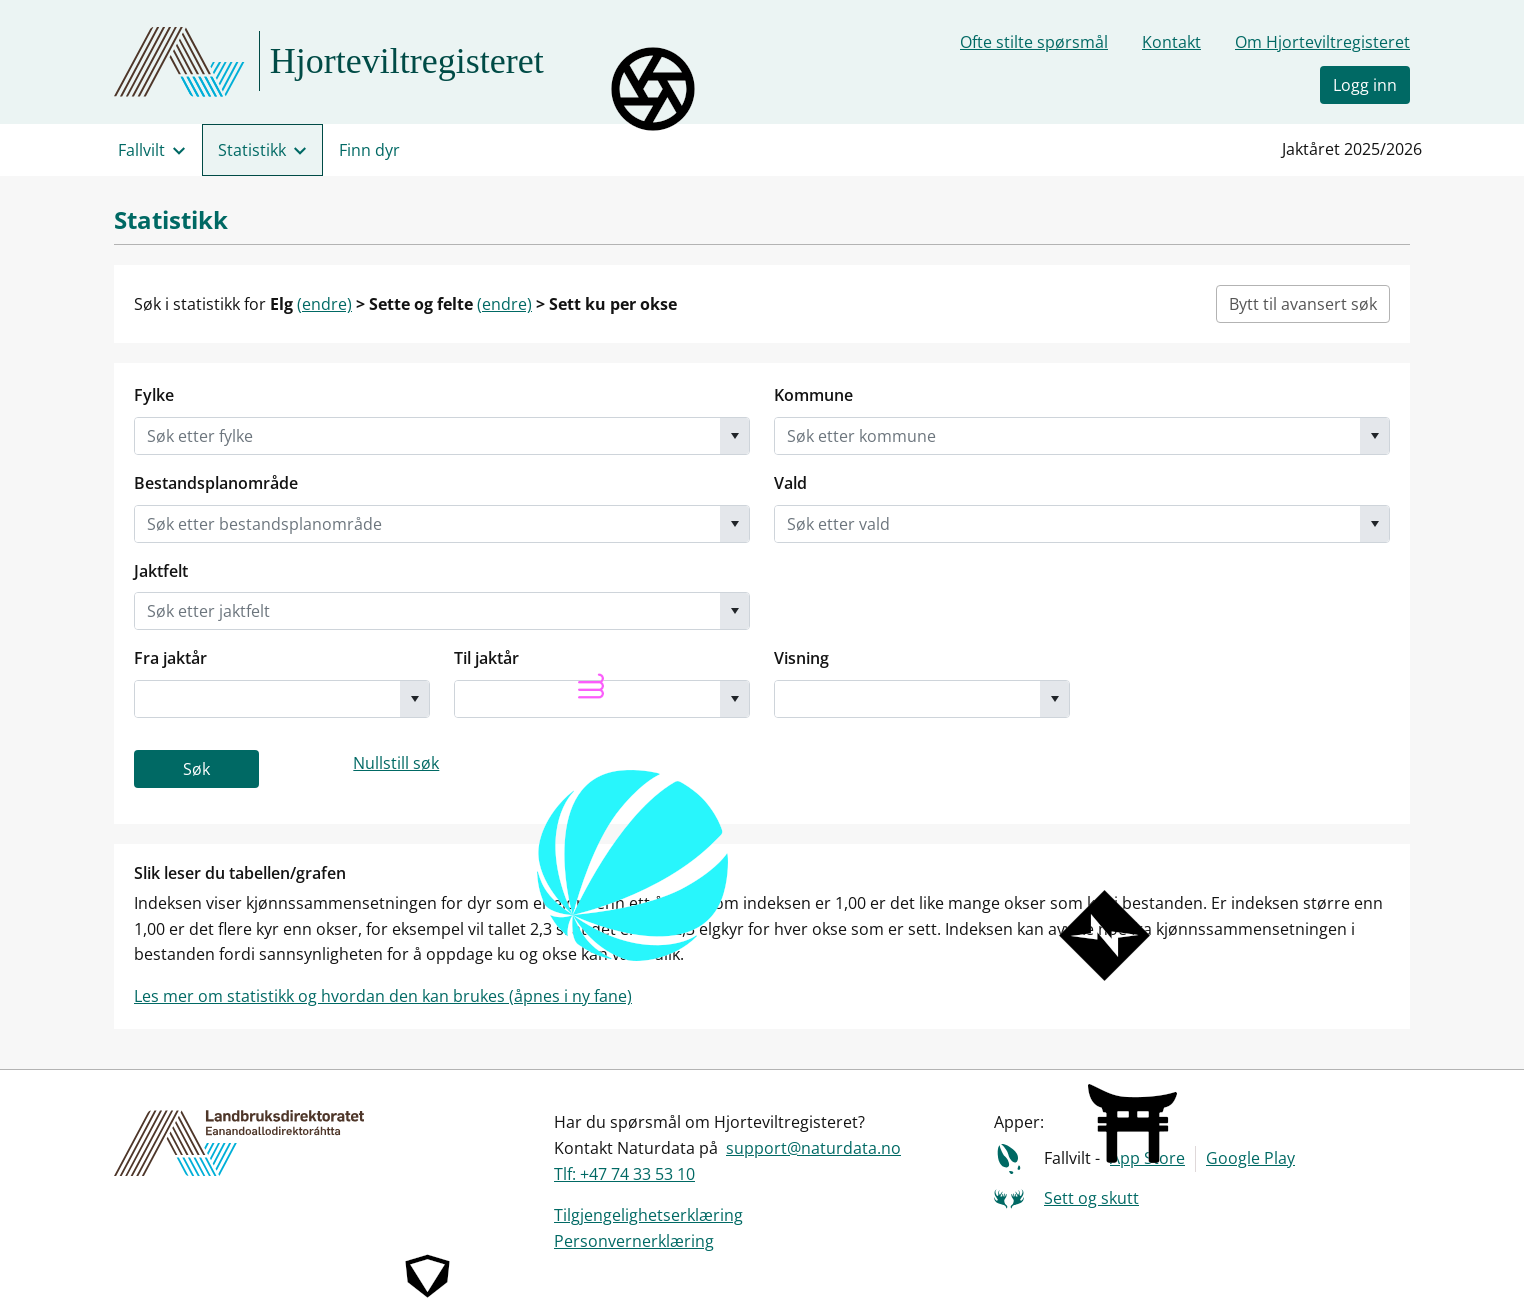 This screenshot has width=1524, height=1310. Describe the element at coordinates (632, 865) in the screenshot. I see `sat.1 german television network logo` at that location.